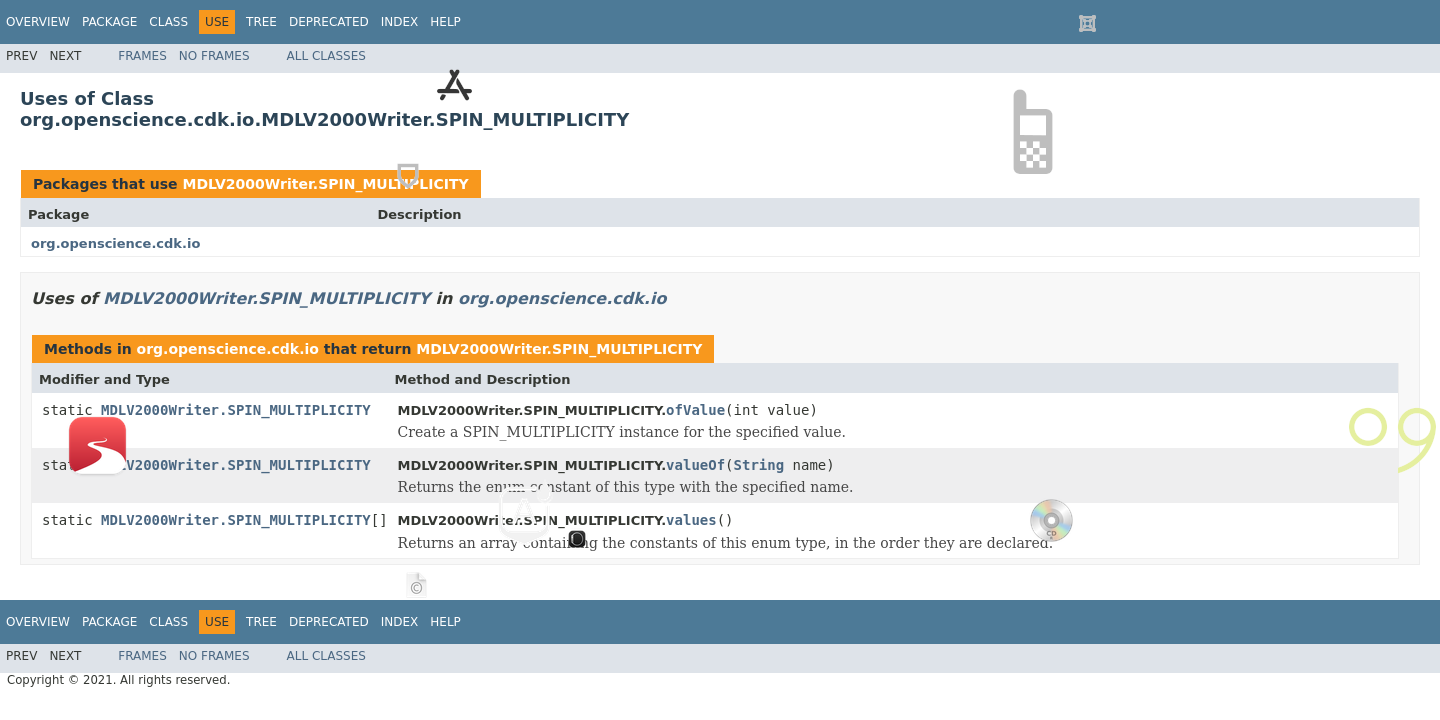  What do you see at coordinates (577, 539) in the screenshot?
I see `open the watch app` at bounding box center [577, 539].